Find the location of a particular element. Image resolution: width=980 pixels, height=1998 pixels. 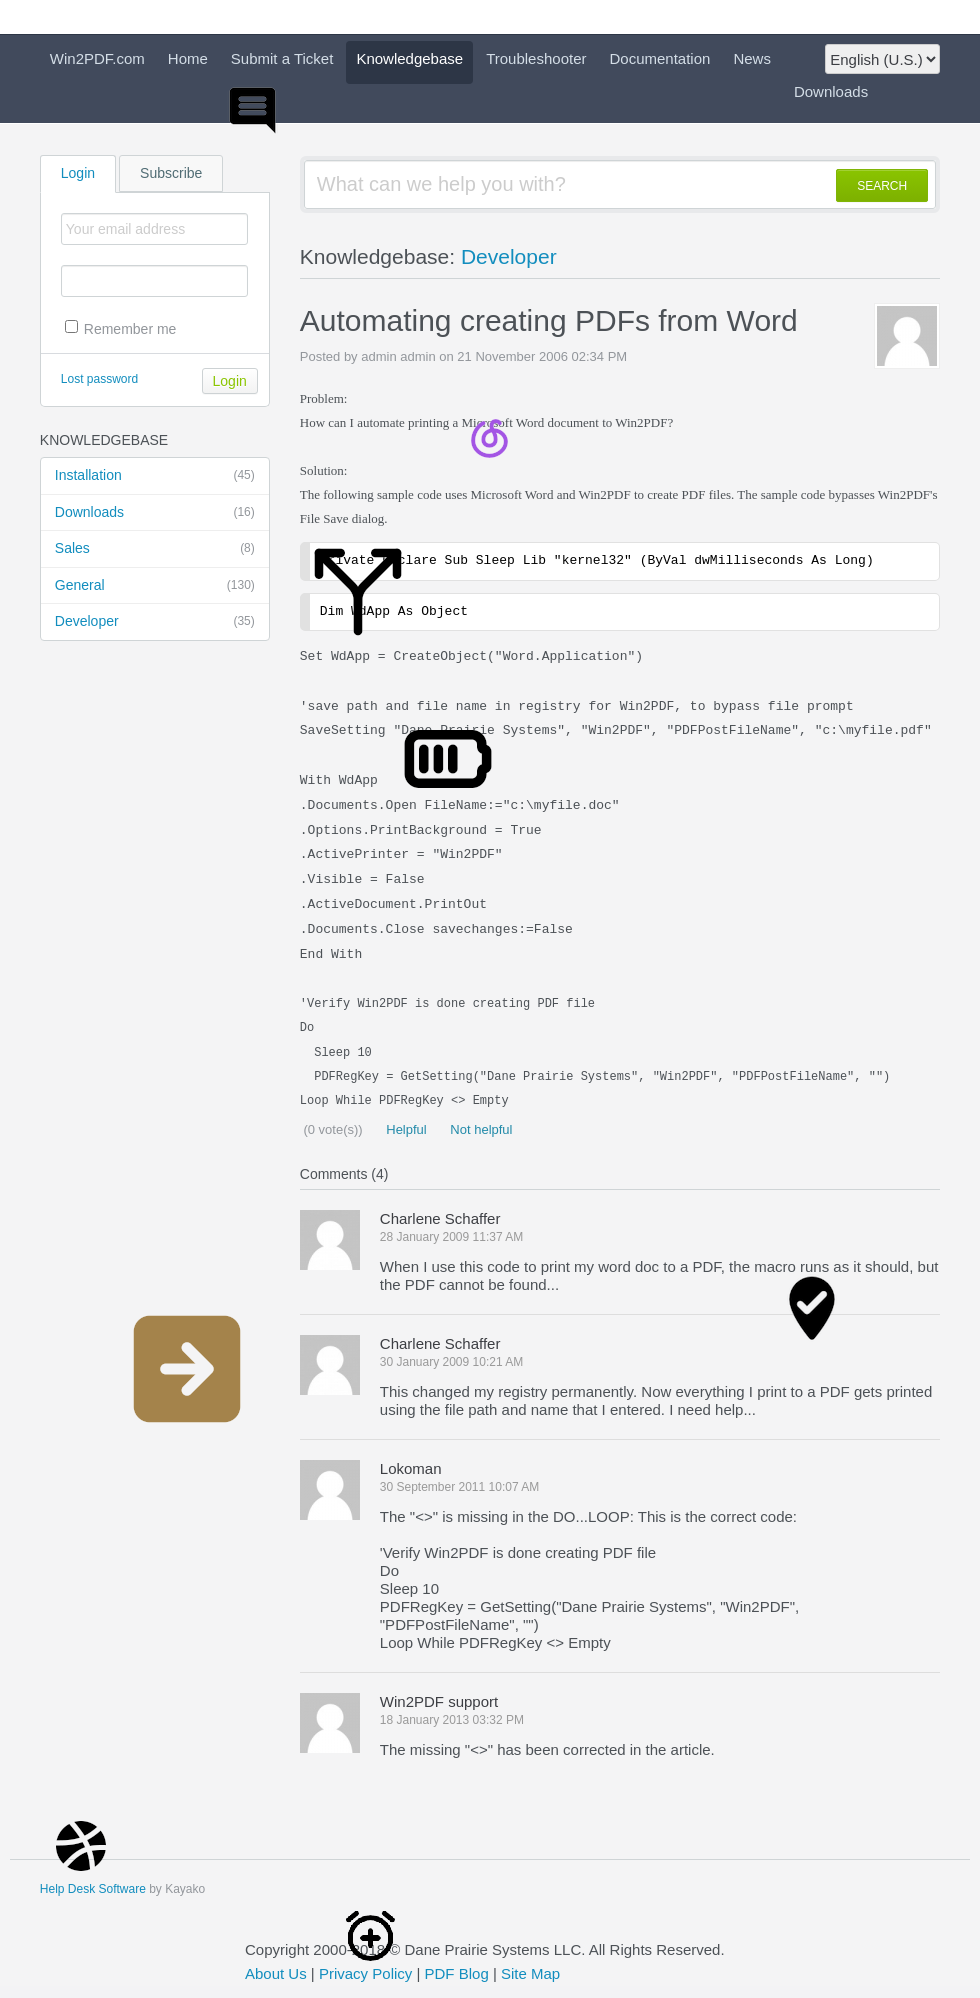

indicates battery at 75% charge is located at coordinates (448, 759).